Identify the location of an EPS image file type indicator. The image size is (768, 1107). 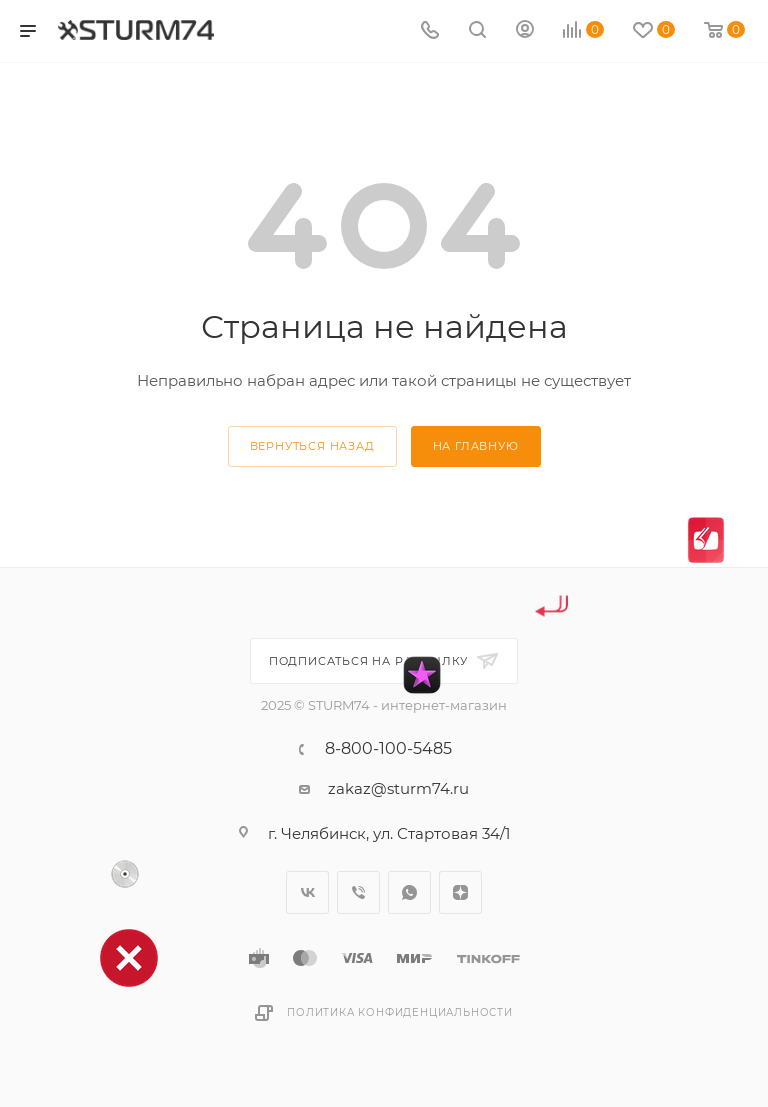
(706, 540).